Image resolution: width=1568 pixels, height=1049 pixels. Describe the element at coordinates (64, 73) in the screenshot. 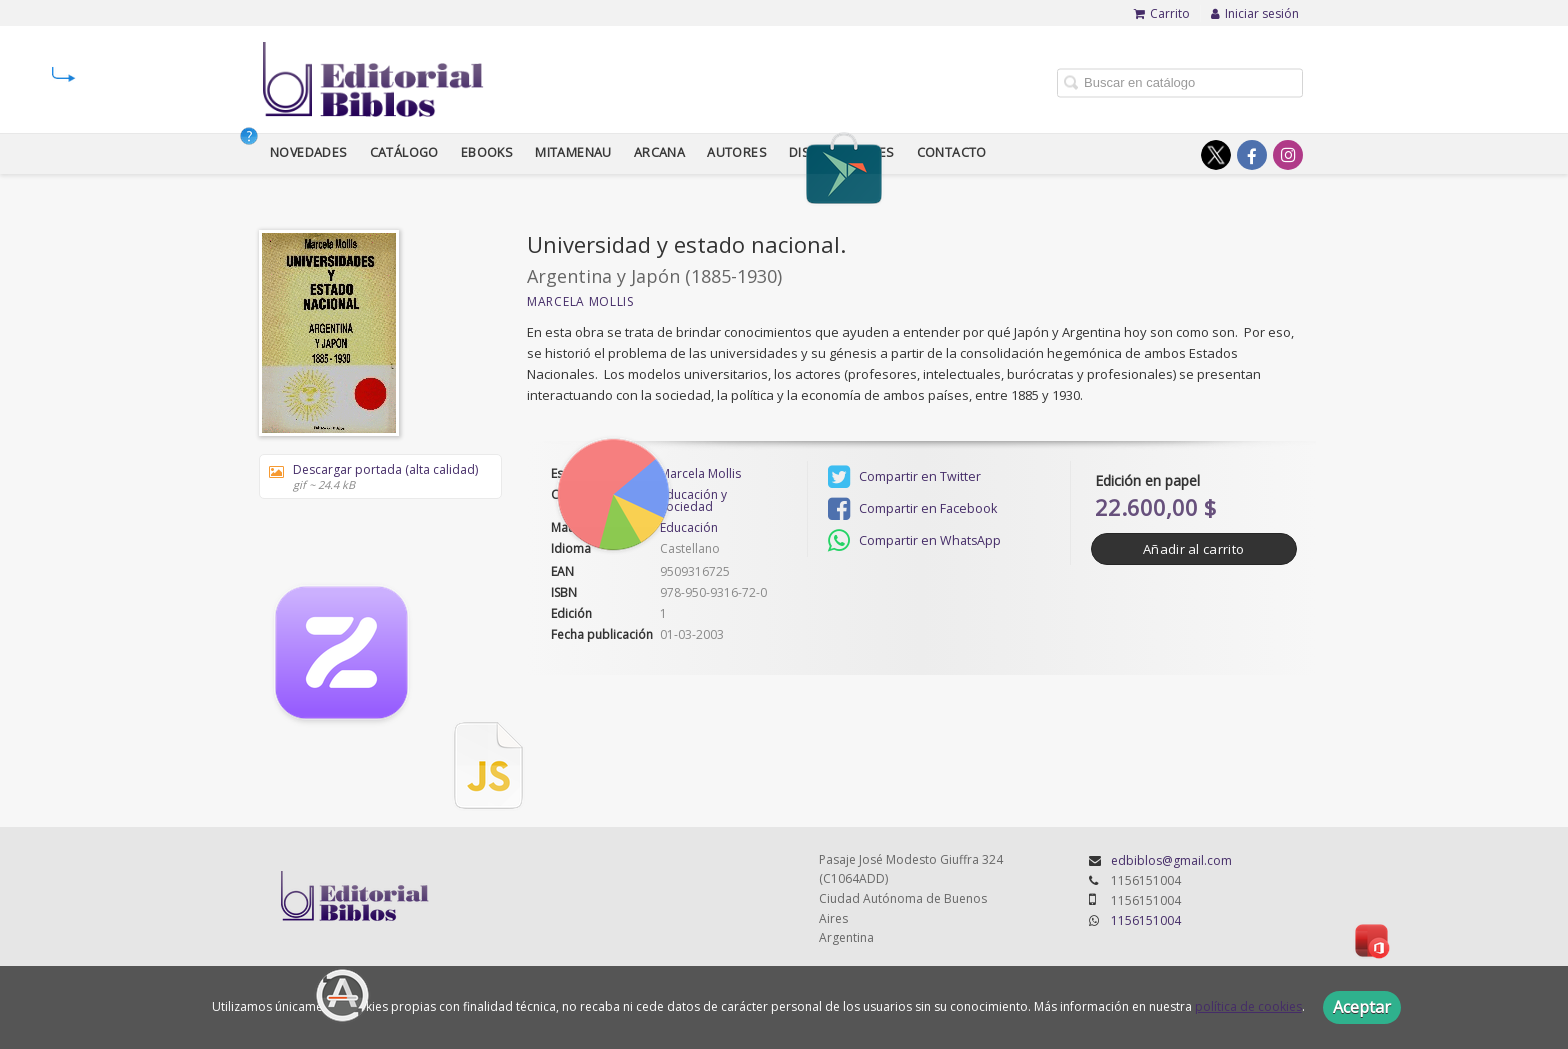

I see `forward an email to another recipient` at that location.